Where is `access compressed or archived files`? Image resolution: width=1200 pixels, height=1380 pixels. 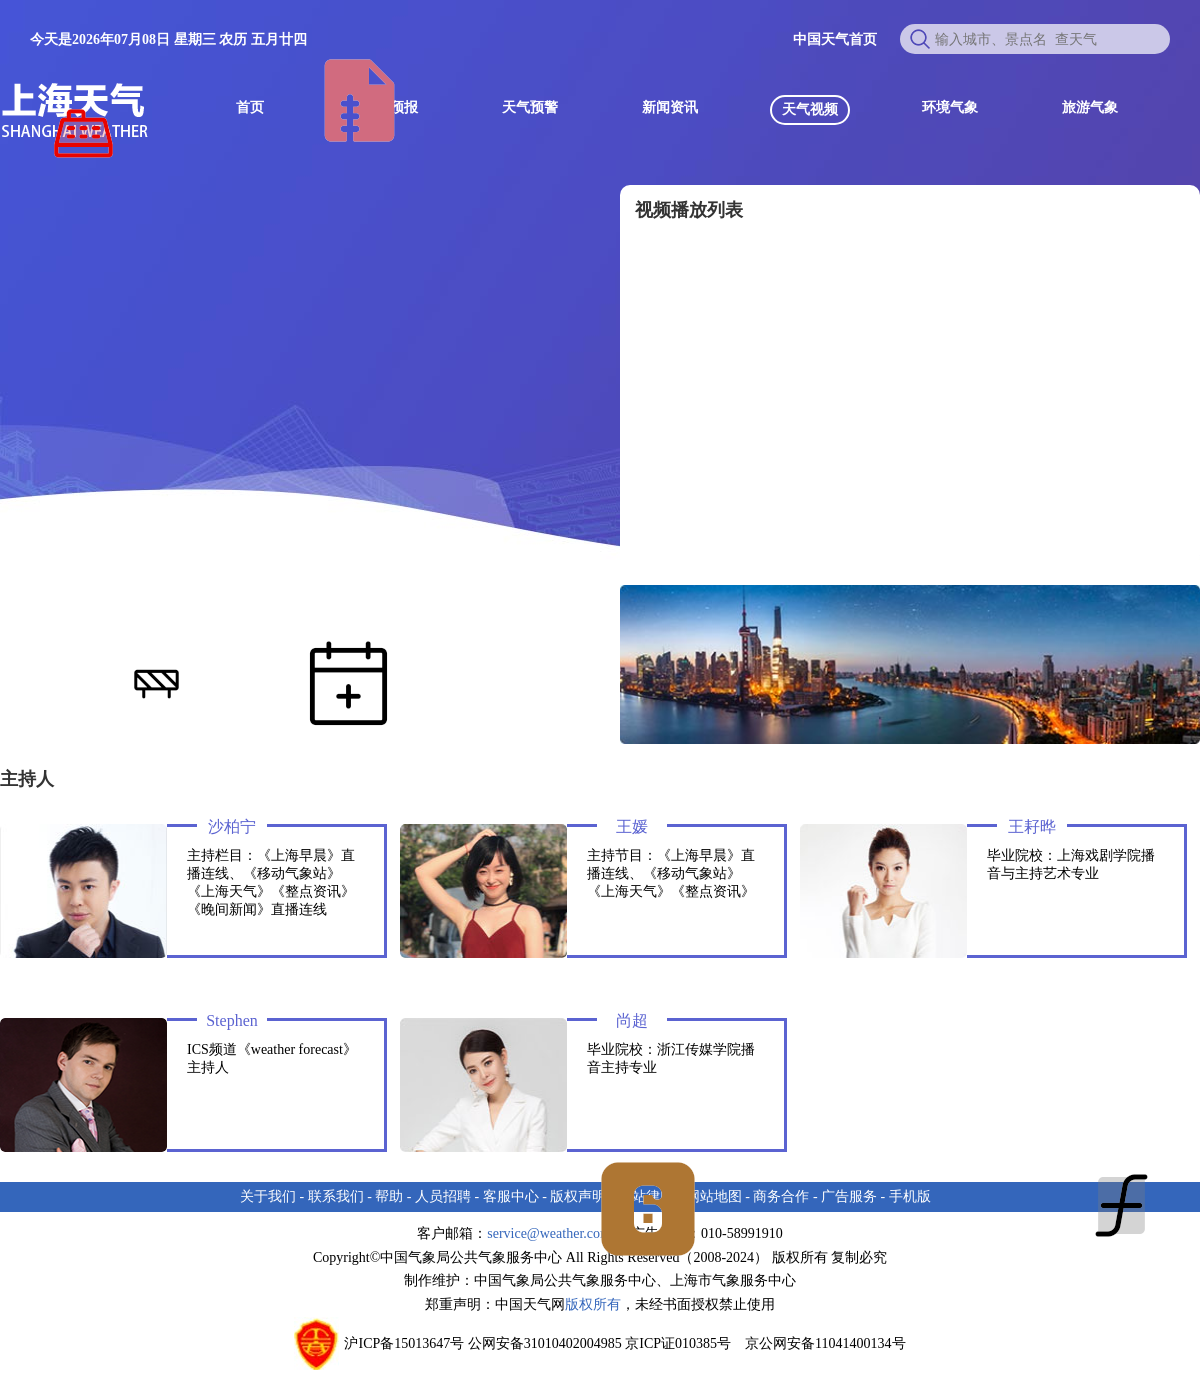
access compressed or archived files is located at coordinates (359, 100).